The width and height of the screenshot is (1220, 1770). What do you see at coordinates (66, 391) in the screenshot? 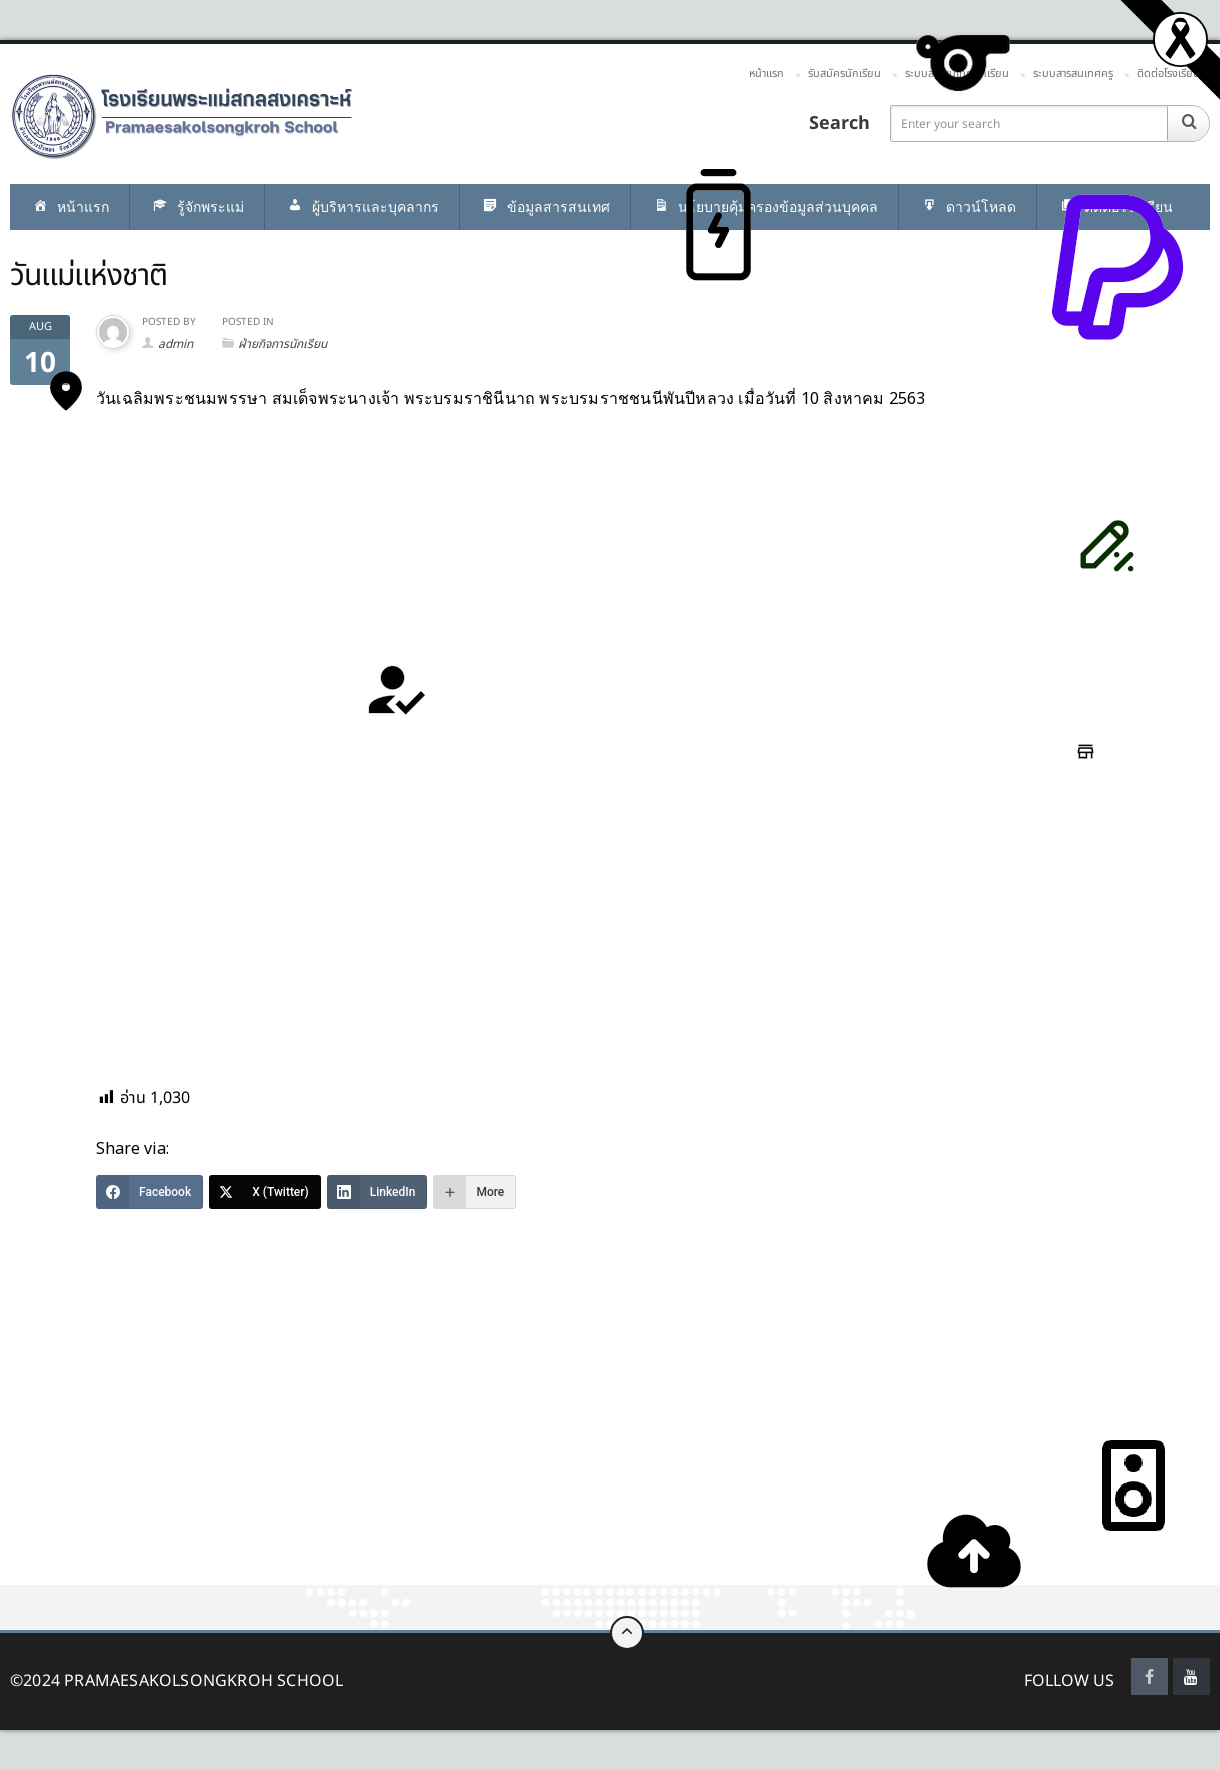
I see `view or set a location on the map` at bounding box center [66, 391].